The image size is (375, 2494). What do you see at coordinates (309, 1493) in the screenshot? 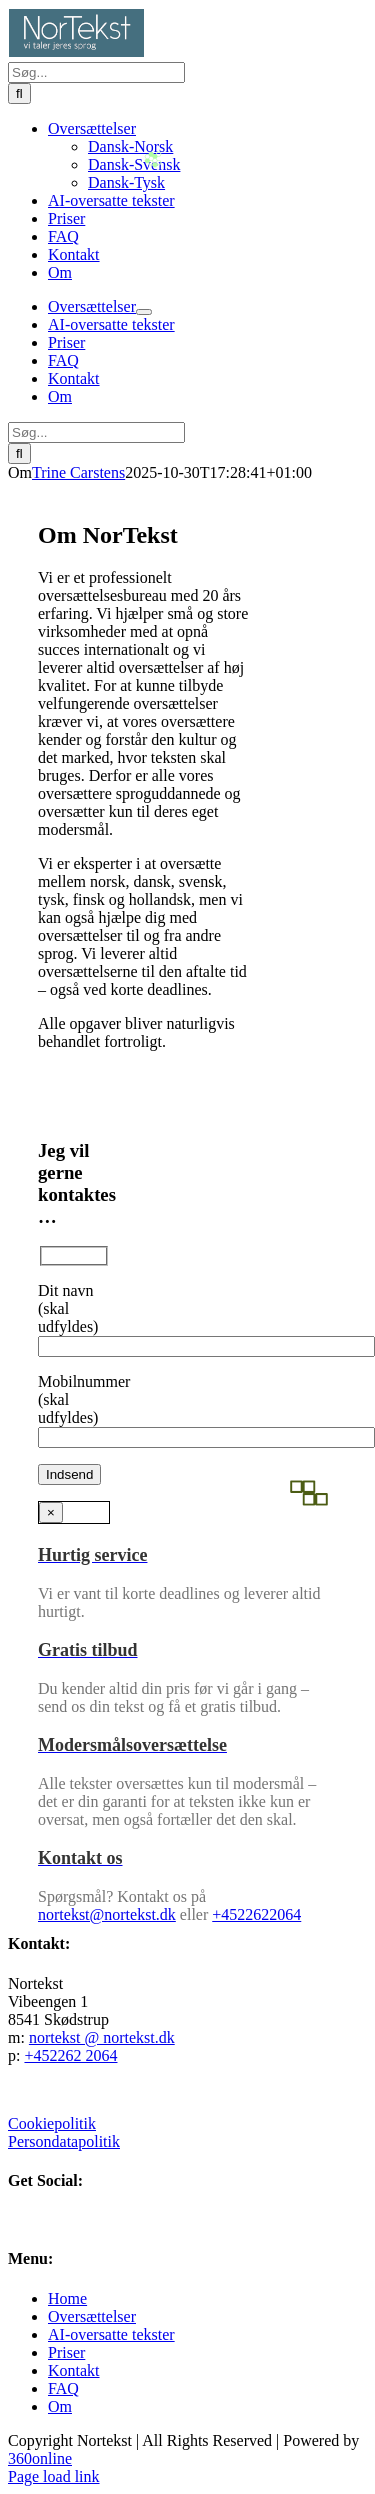
I see `rotate or place a z-shaped tetris block` at bounding box center [309, 1493].